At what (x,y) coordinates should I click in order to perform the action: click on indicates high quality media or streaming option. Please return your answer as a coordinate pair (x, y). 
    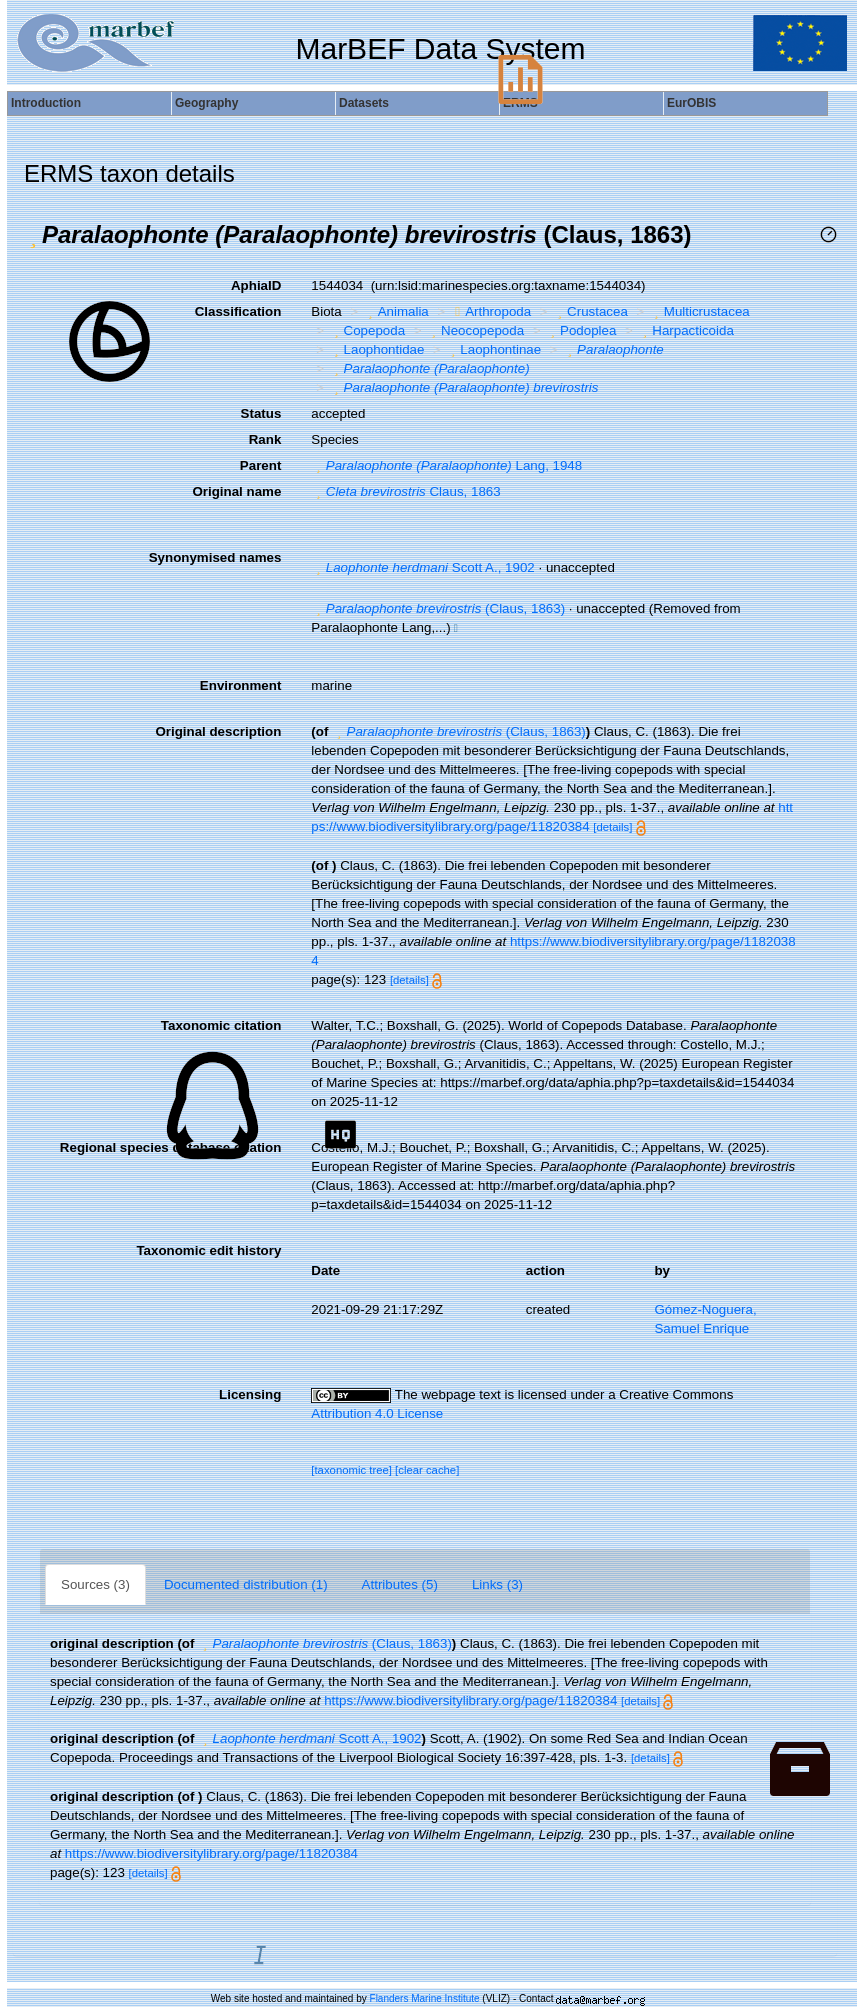
    Looking at the image, I should click on (340, 1134).